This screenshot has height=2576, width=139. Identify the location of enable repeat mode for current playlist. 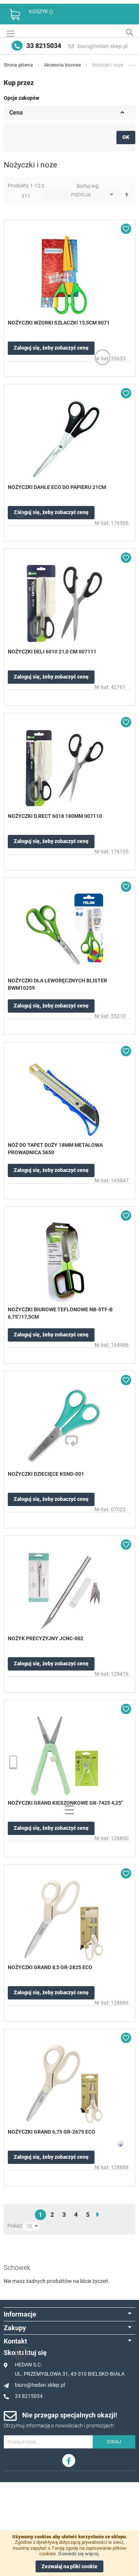
(72, 1440).